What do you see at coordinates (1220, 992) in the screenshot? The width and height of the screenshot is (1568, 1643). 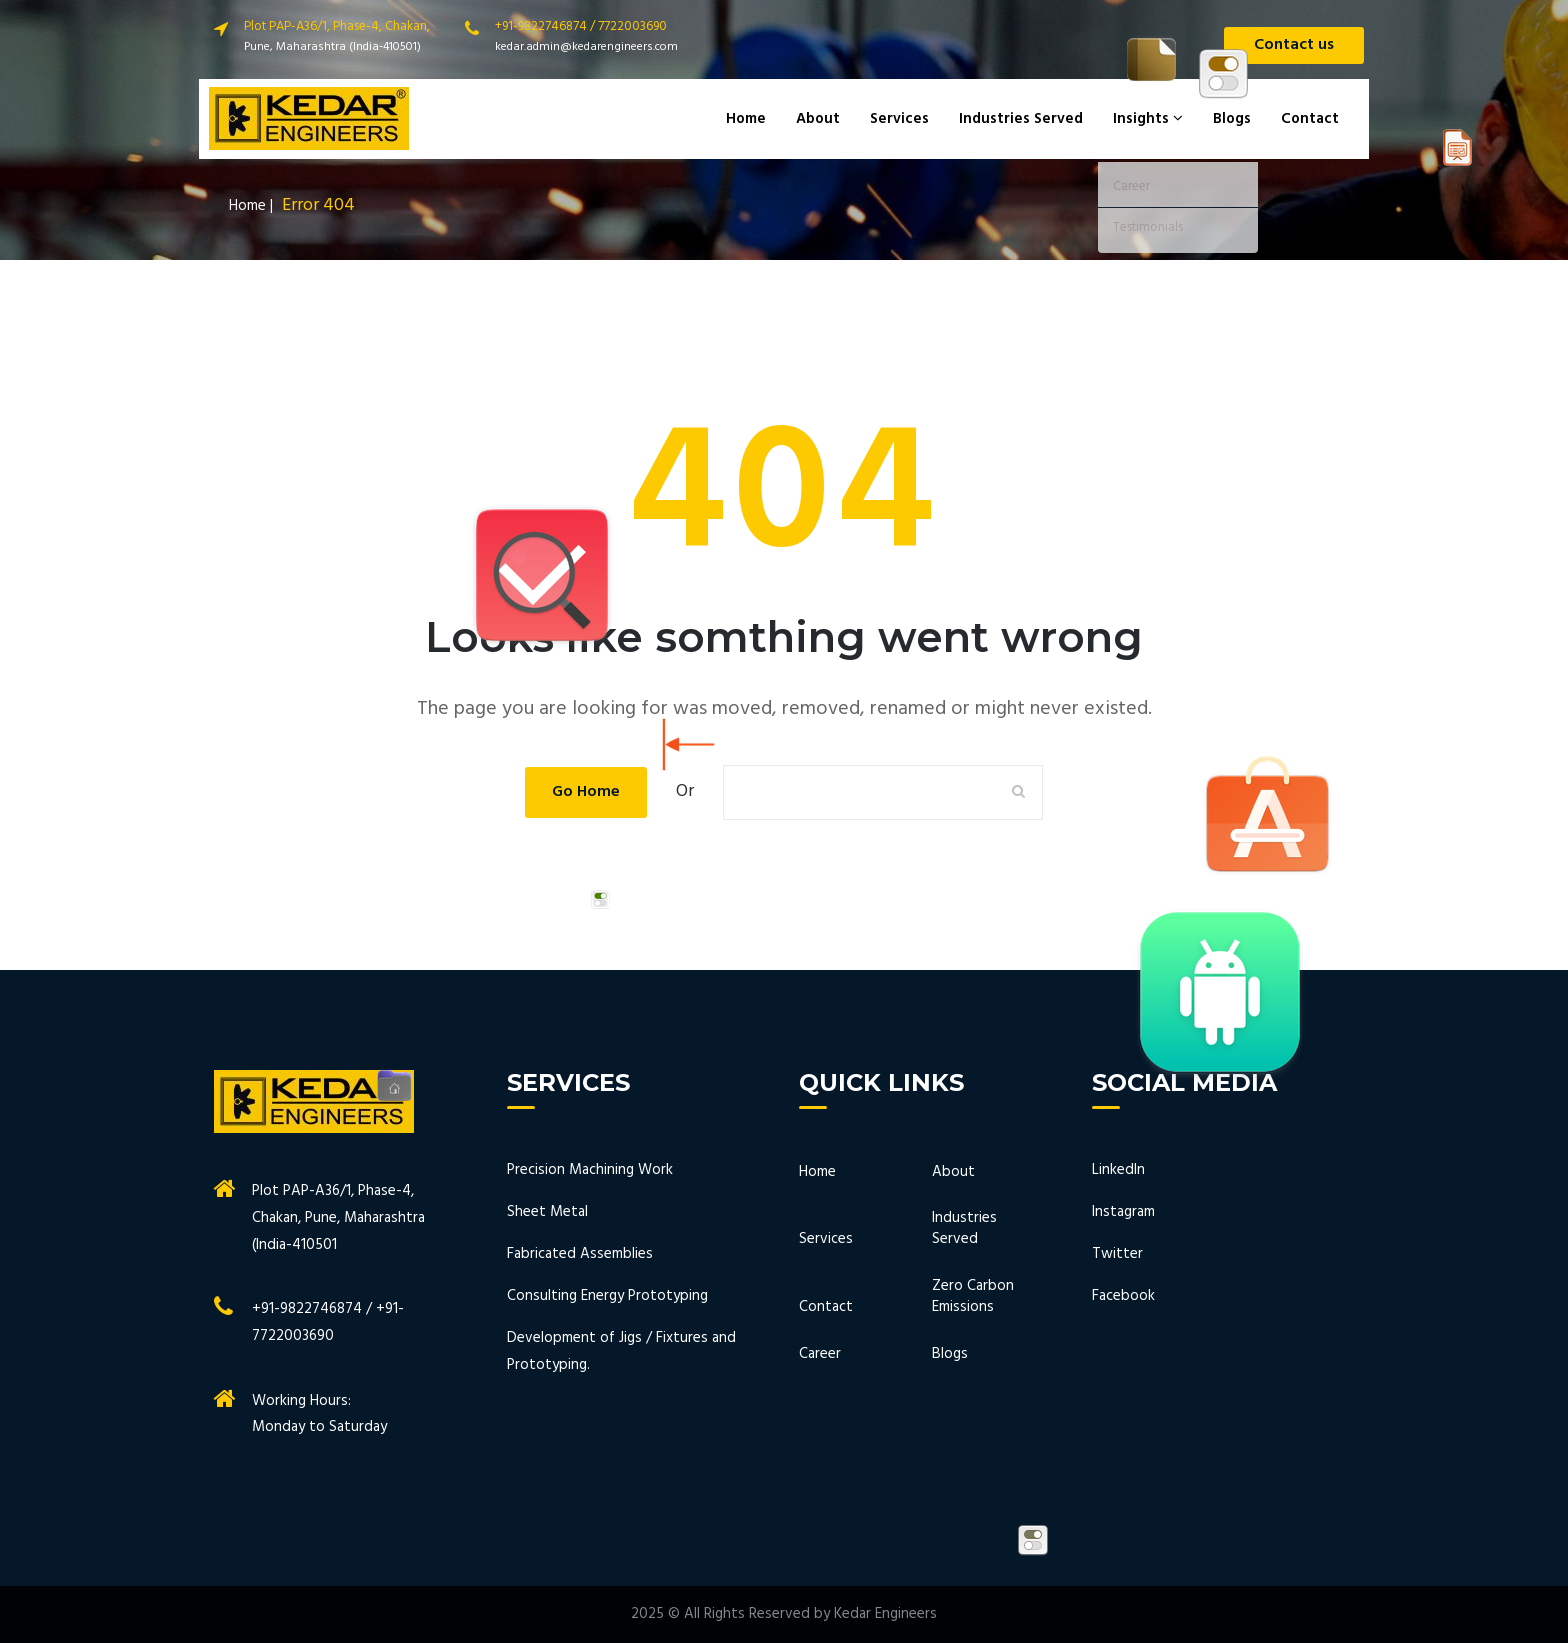 I see `launch anbox android emulator` at bounding box center [1220, 992].